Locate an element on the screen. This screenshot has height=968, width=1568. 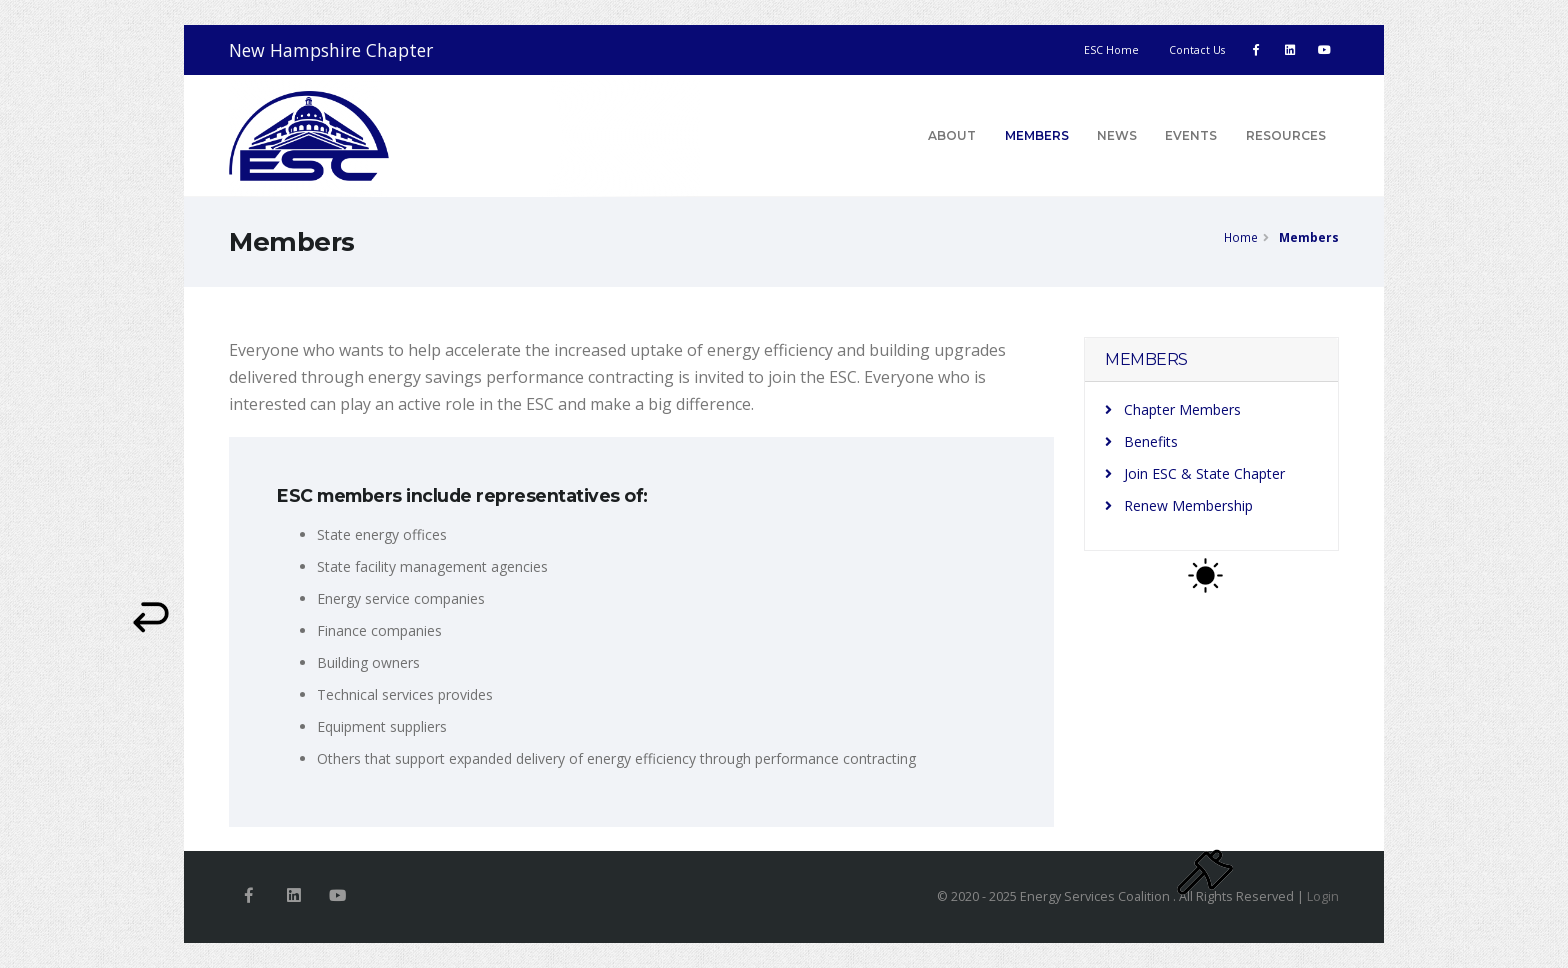
tool or equipment category is located at coordinates (1205, 874).